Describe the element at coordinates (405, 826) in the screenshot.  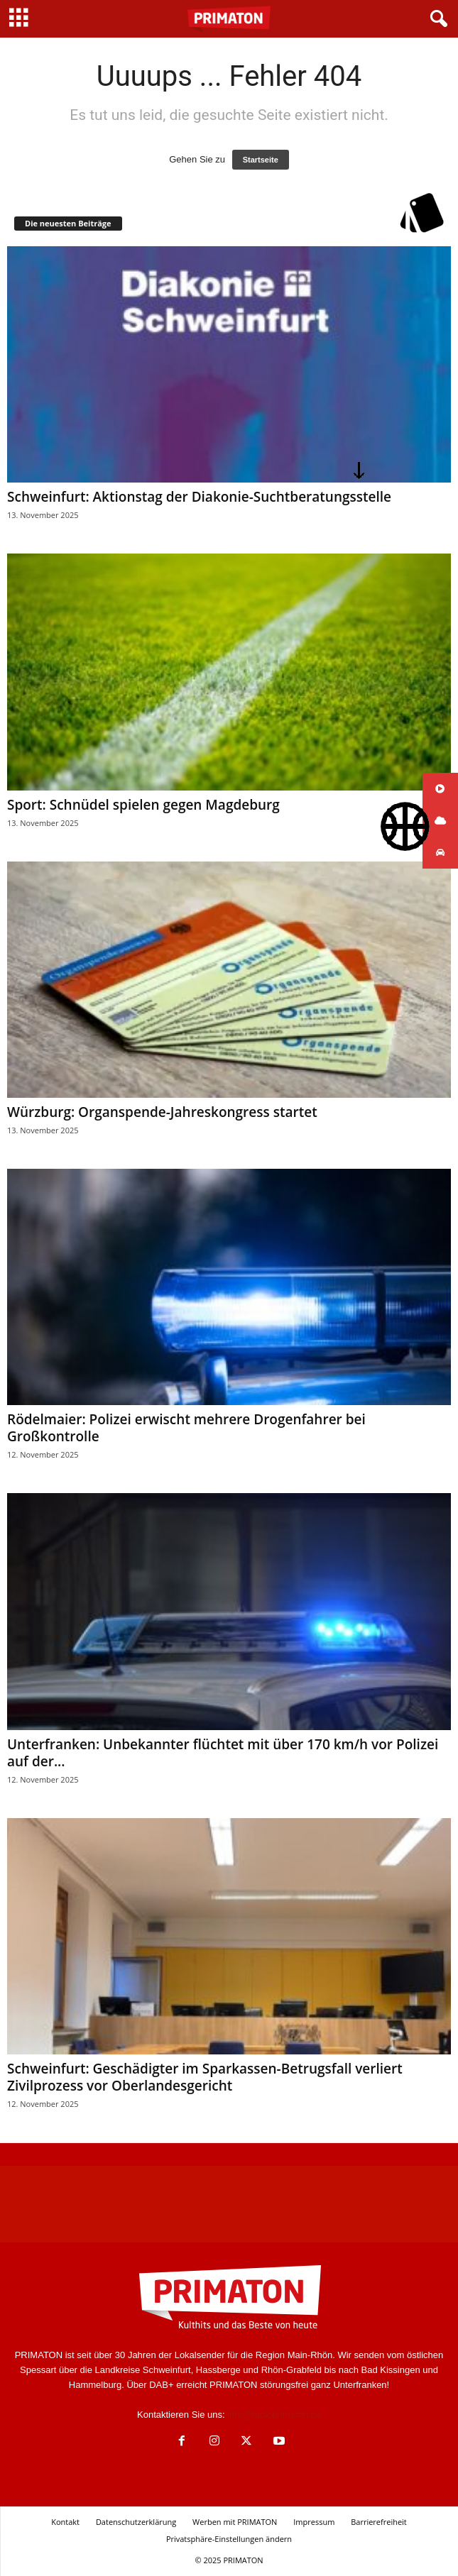
I see `access sports or basketball content` at that location.